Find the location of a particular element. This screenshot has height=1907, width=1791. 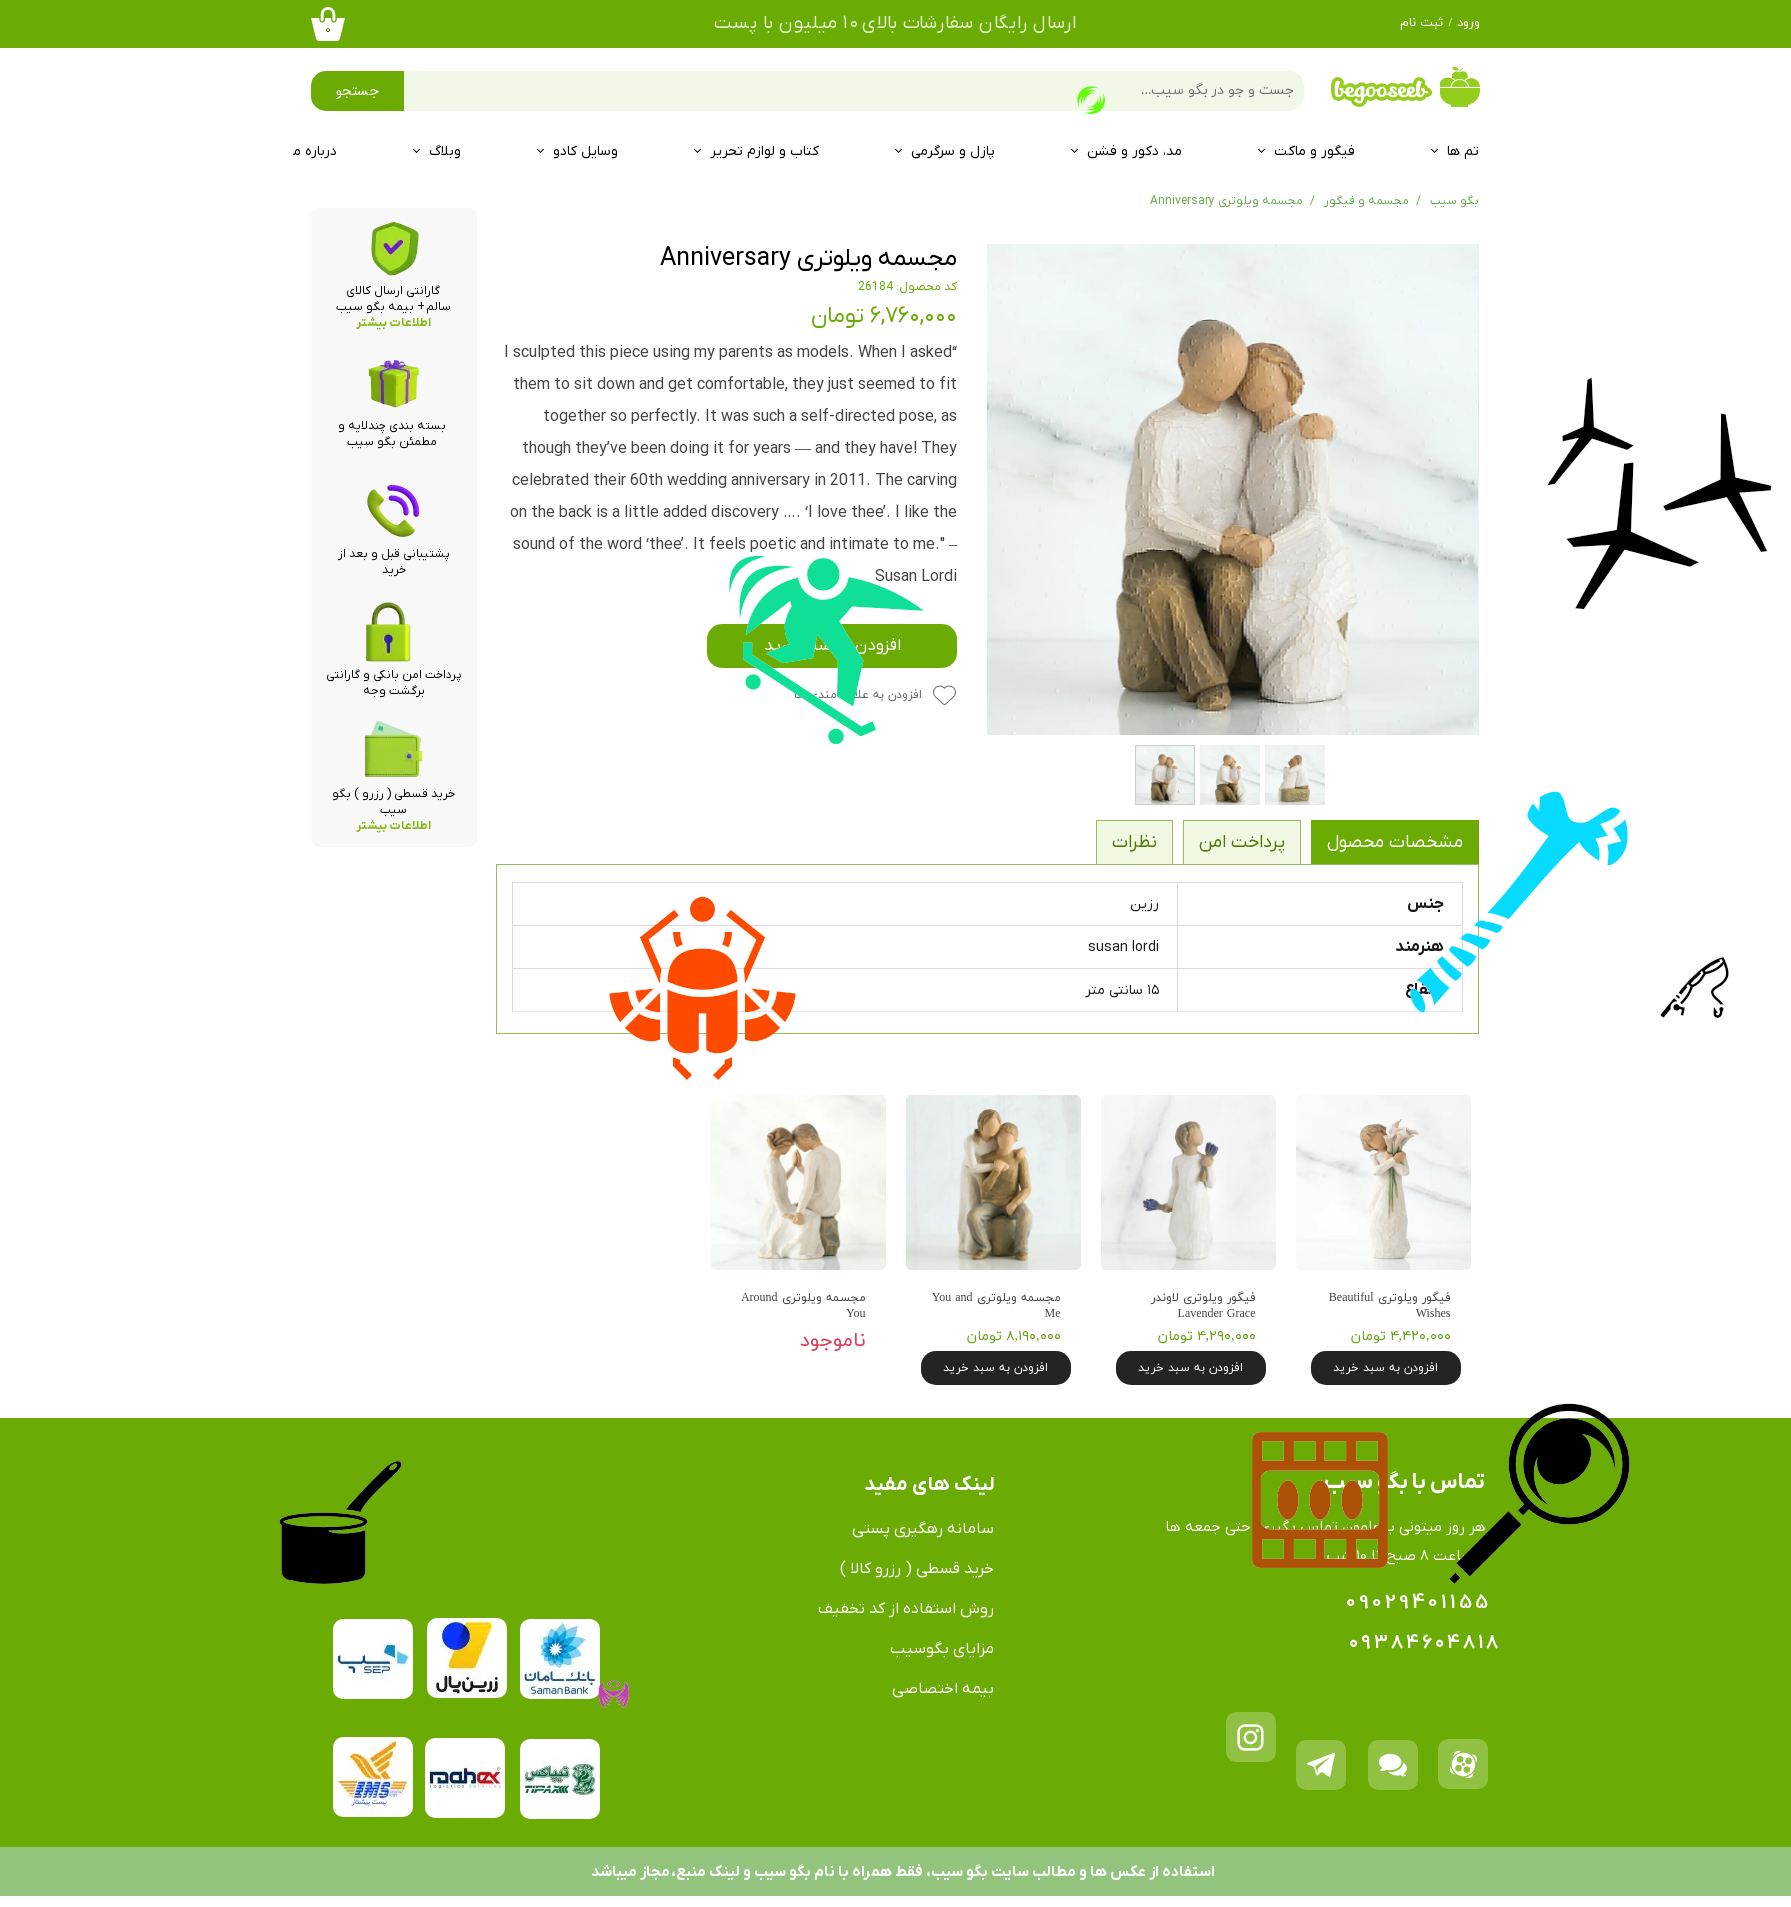

select angel costume or outfit is located at coordinates (613, 1695).